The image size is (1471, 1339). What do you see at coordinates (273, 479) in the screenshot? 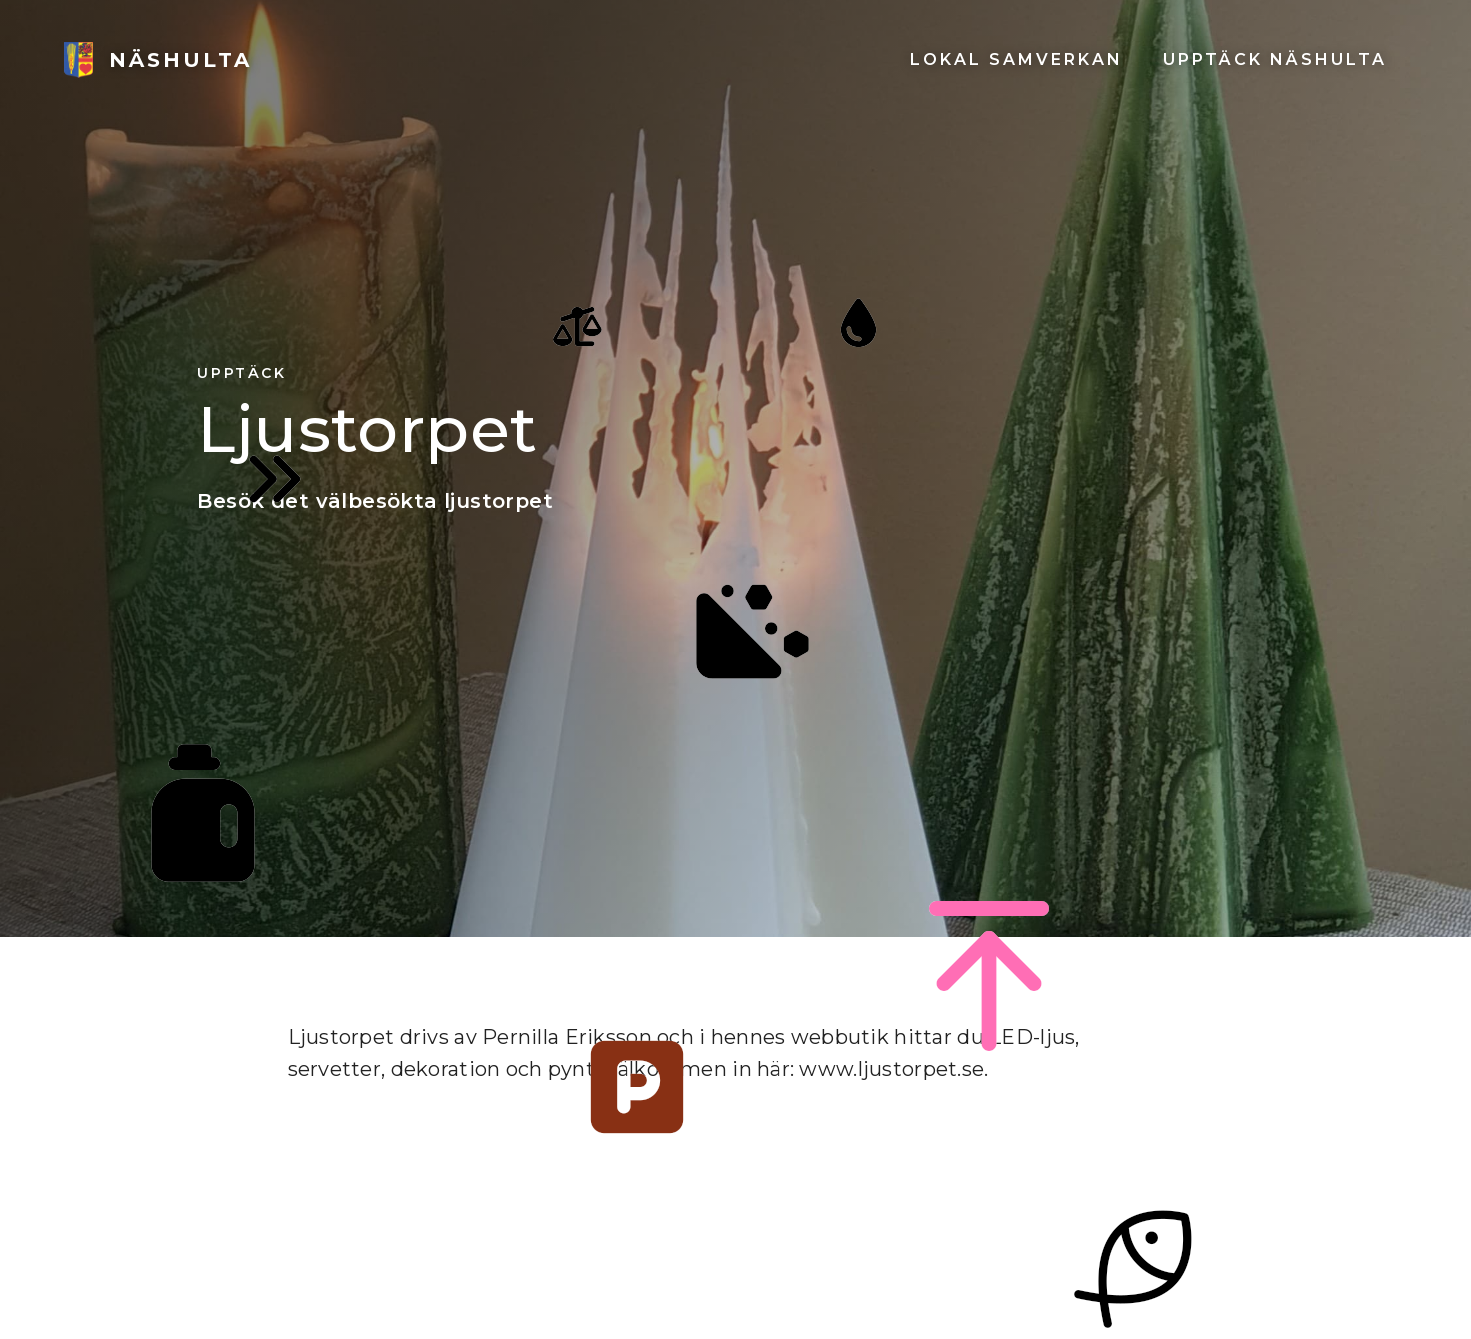
I see `skip forward or advance to the next item` at bounding box center [273, 479].